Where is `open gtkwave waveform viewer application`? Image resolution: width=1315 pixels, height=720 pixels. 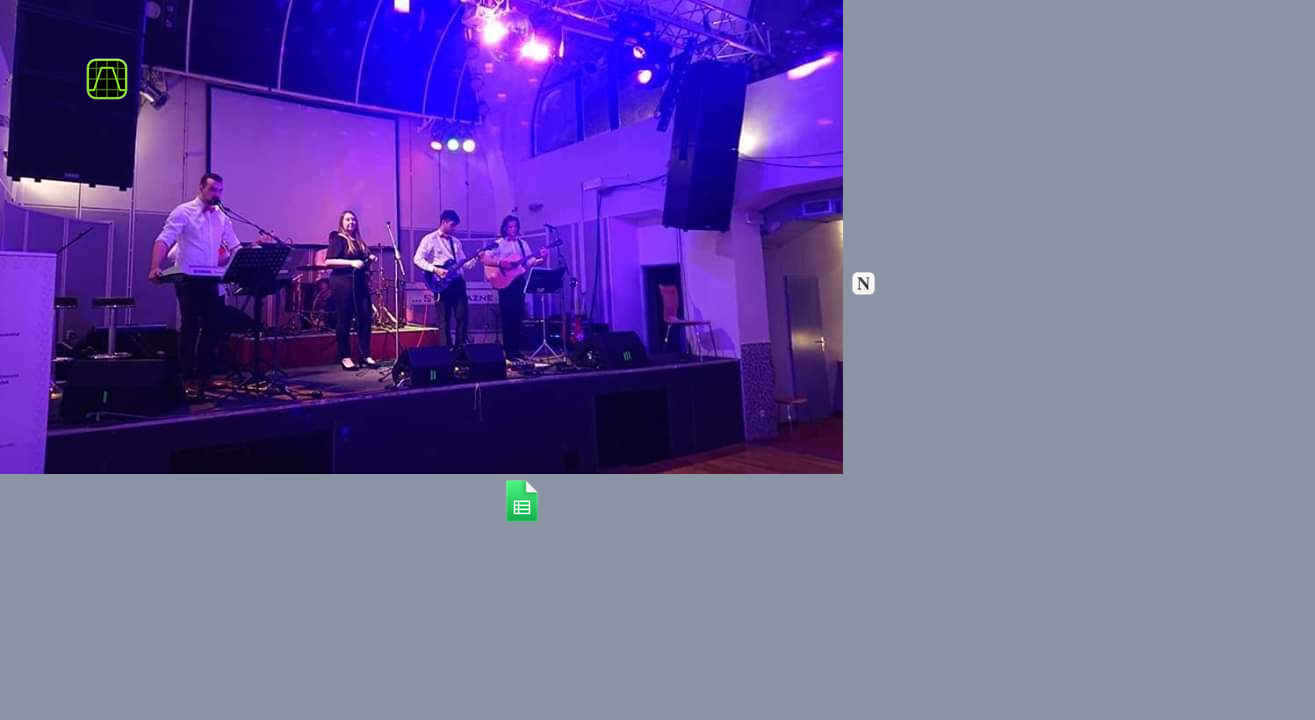
open gtkwave waveform viewer application is located at coordinates (107, 79).